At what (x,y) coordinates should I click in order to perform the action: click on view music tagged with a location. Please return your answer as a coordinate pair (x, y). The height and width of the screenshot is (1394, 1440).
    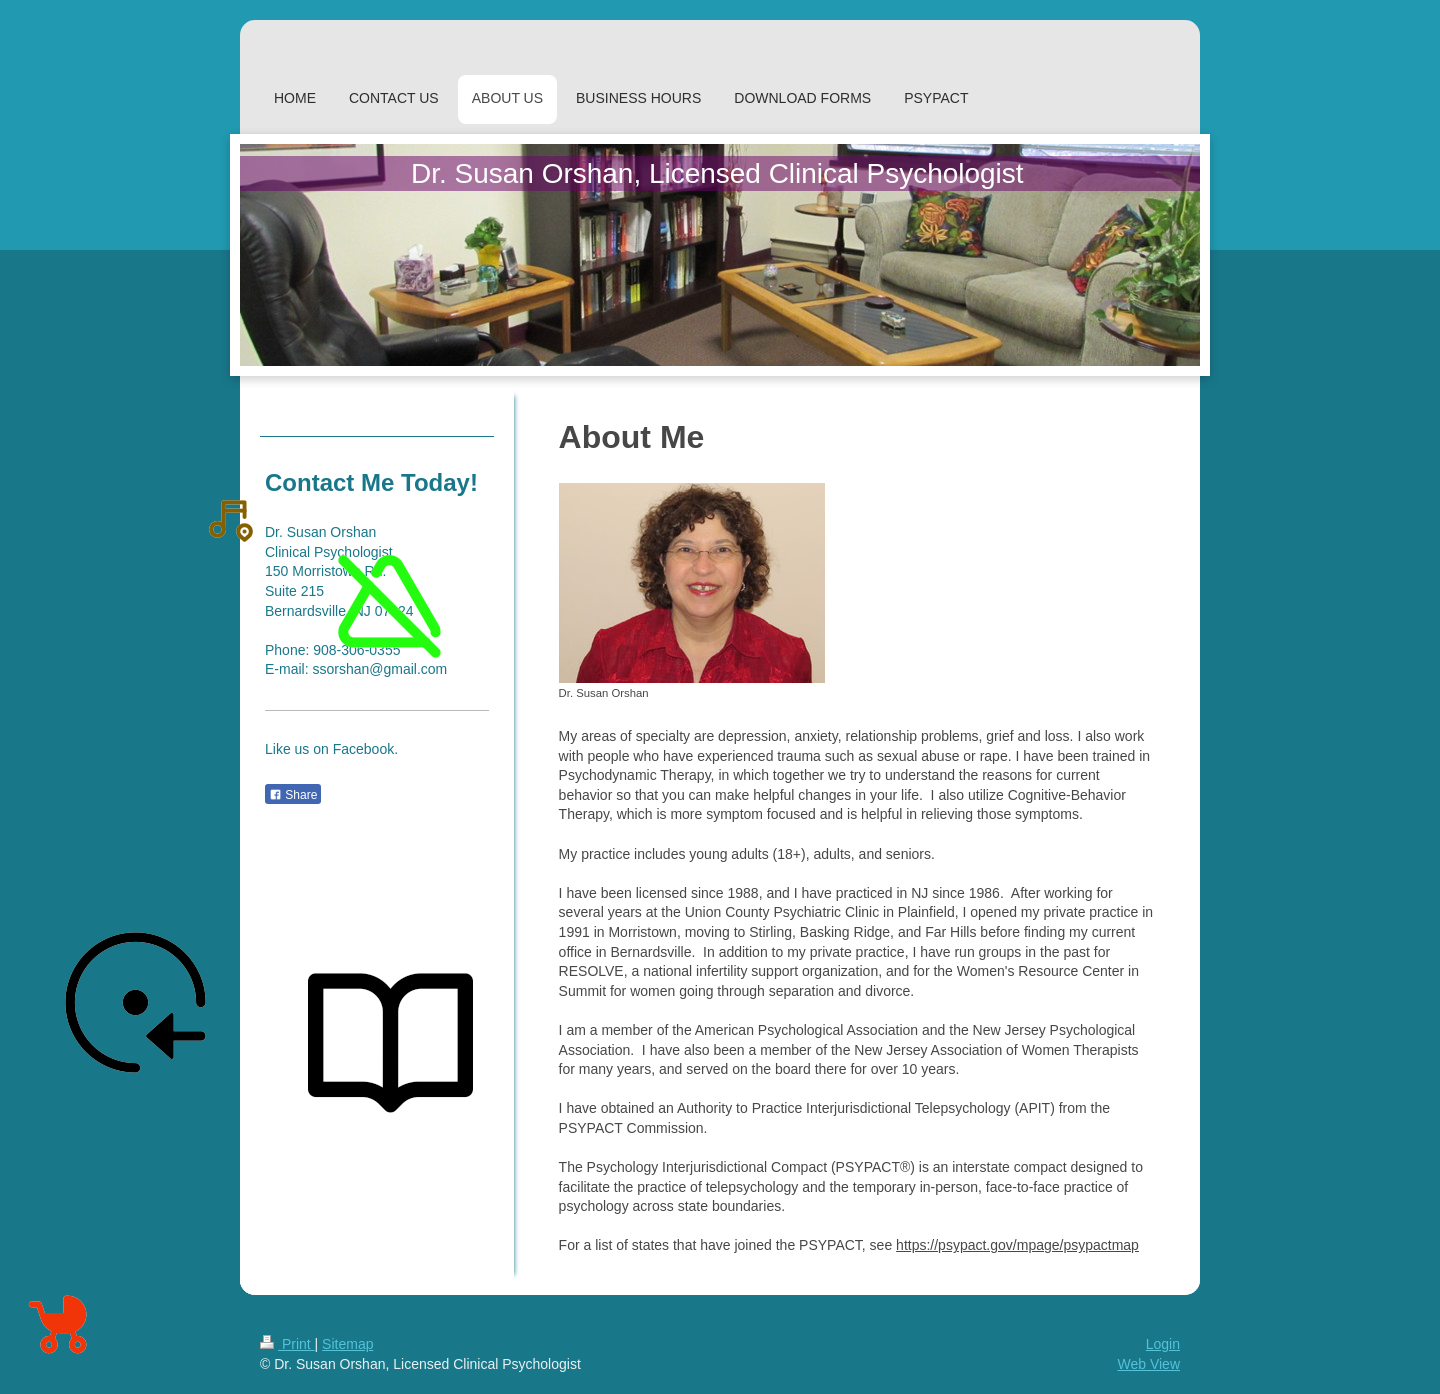
    Looking at the image, I should click on (230, 519).